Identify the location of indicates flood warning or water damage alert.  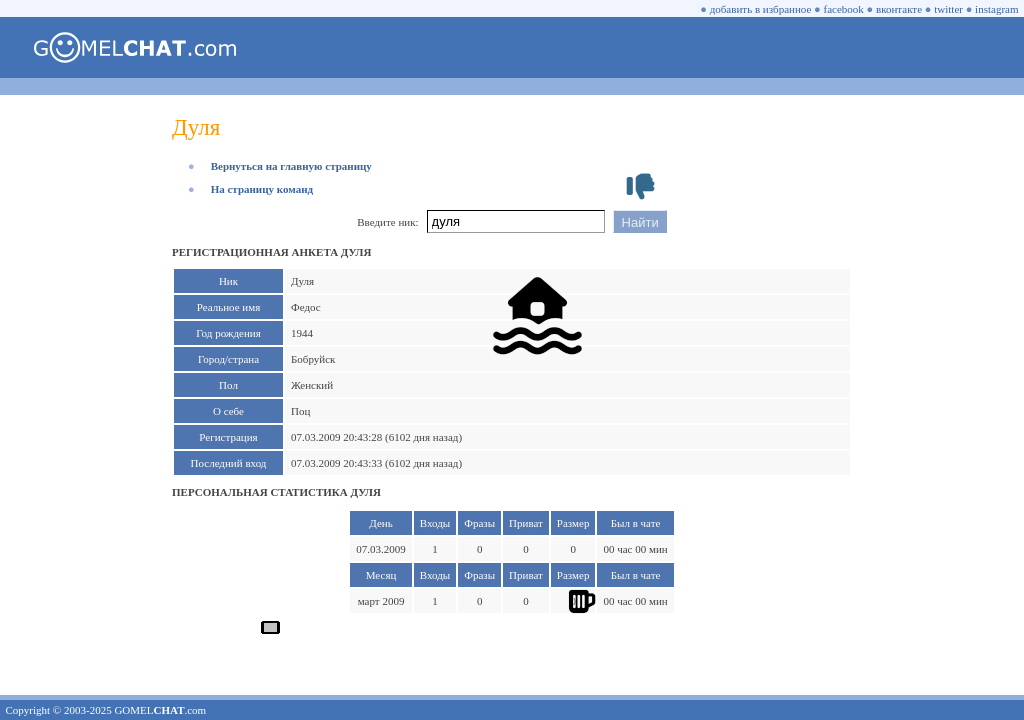
(537, 313).